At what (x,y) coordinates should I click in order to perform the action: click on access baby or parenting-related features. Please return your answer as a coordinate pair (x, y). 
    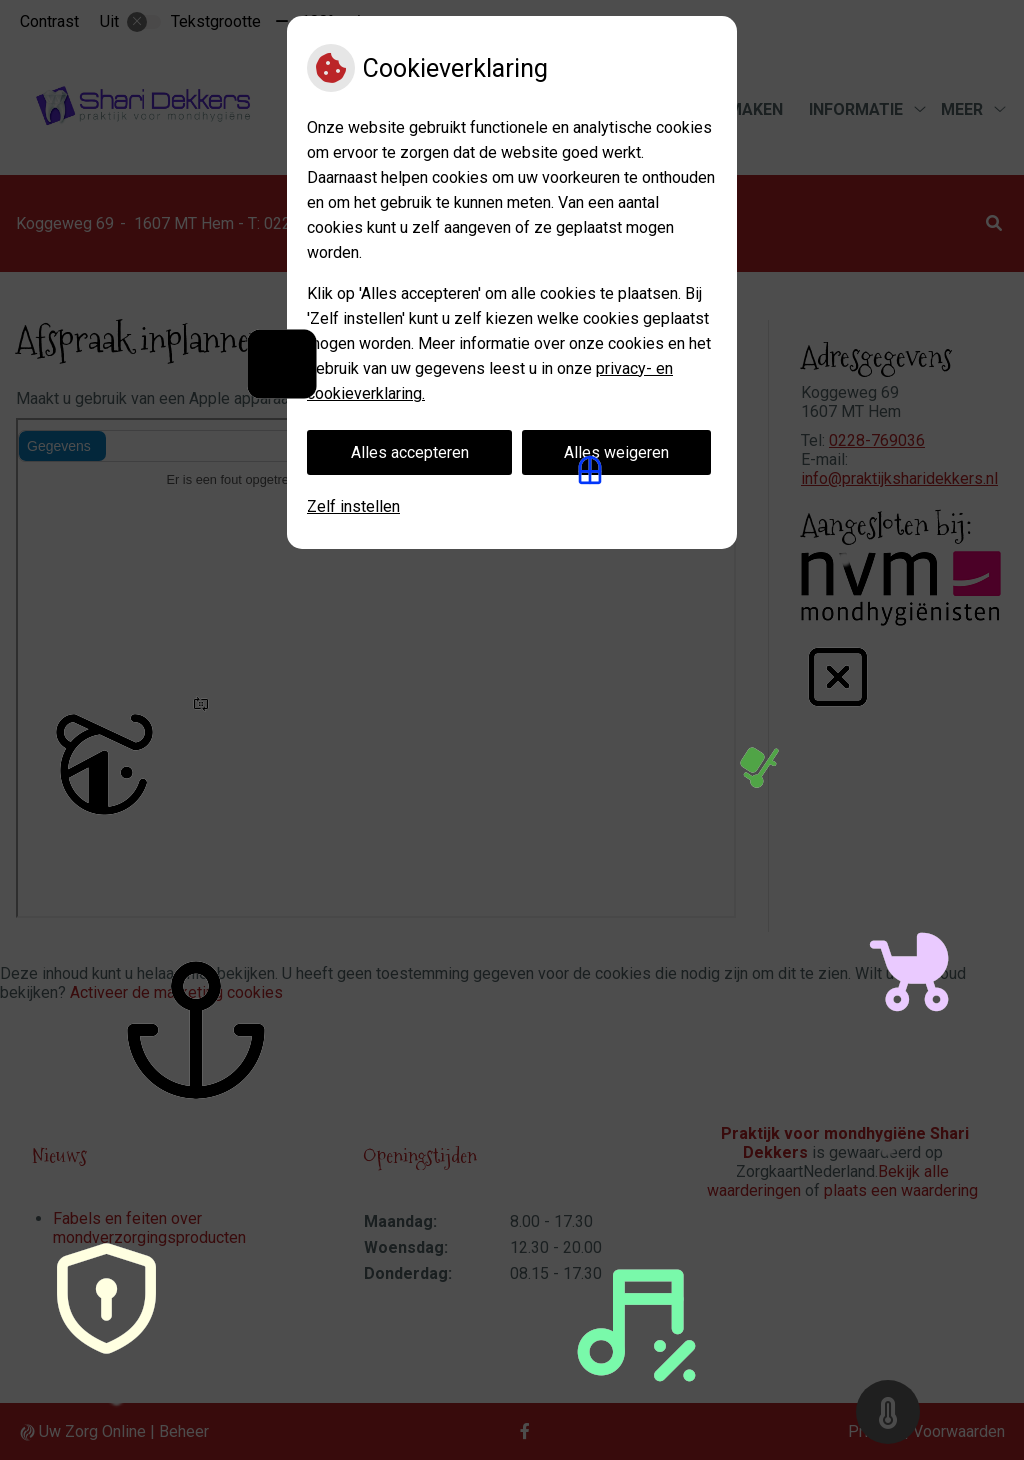
    Looking at the image, I should click on (913, 972).